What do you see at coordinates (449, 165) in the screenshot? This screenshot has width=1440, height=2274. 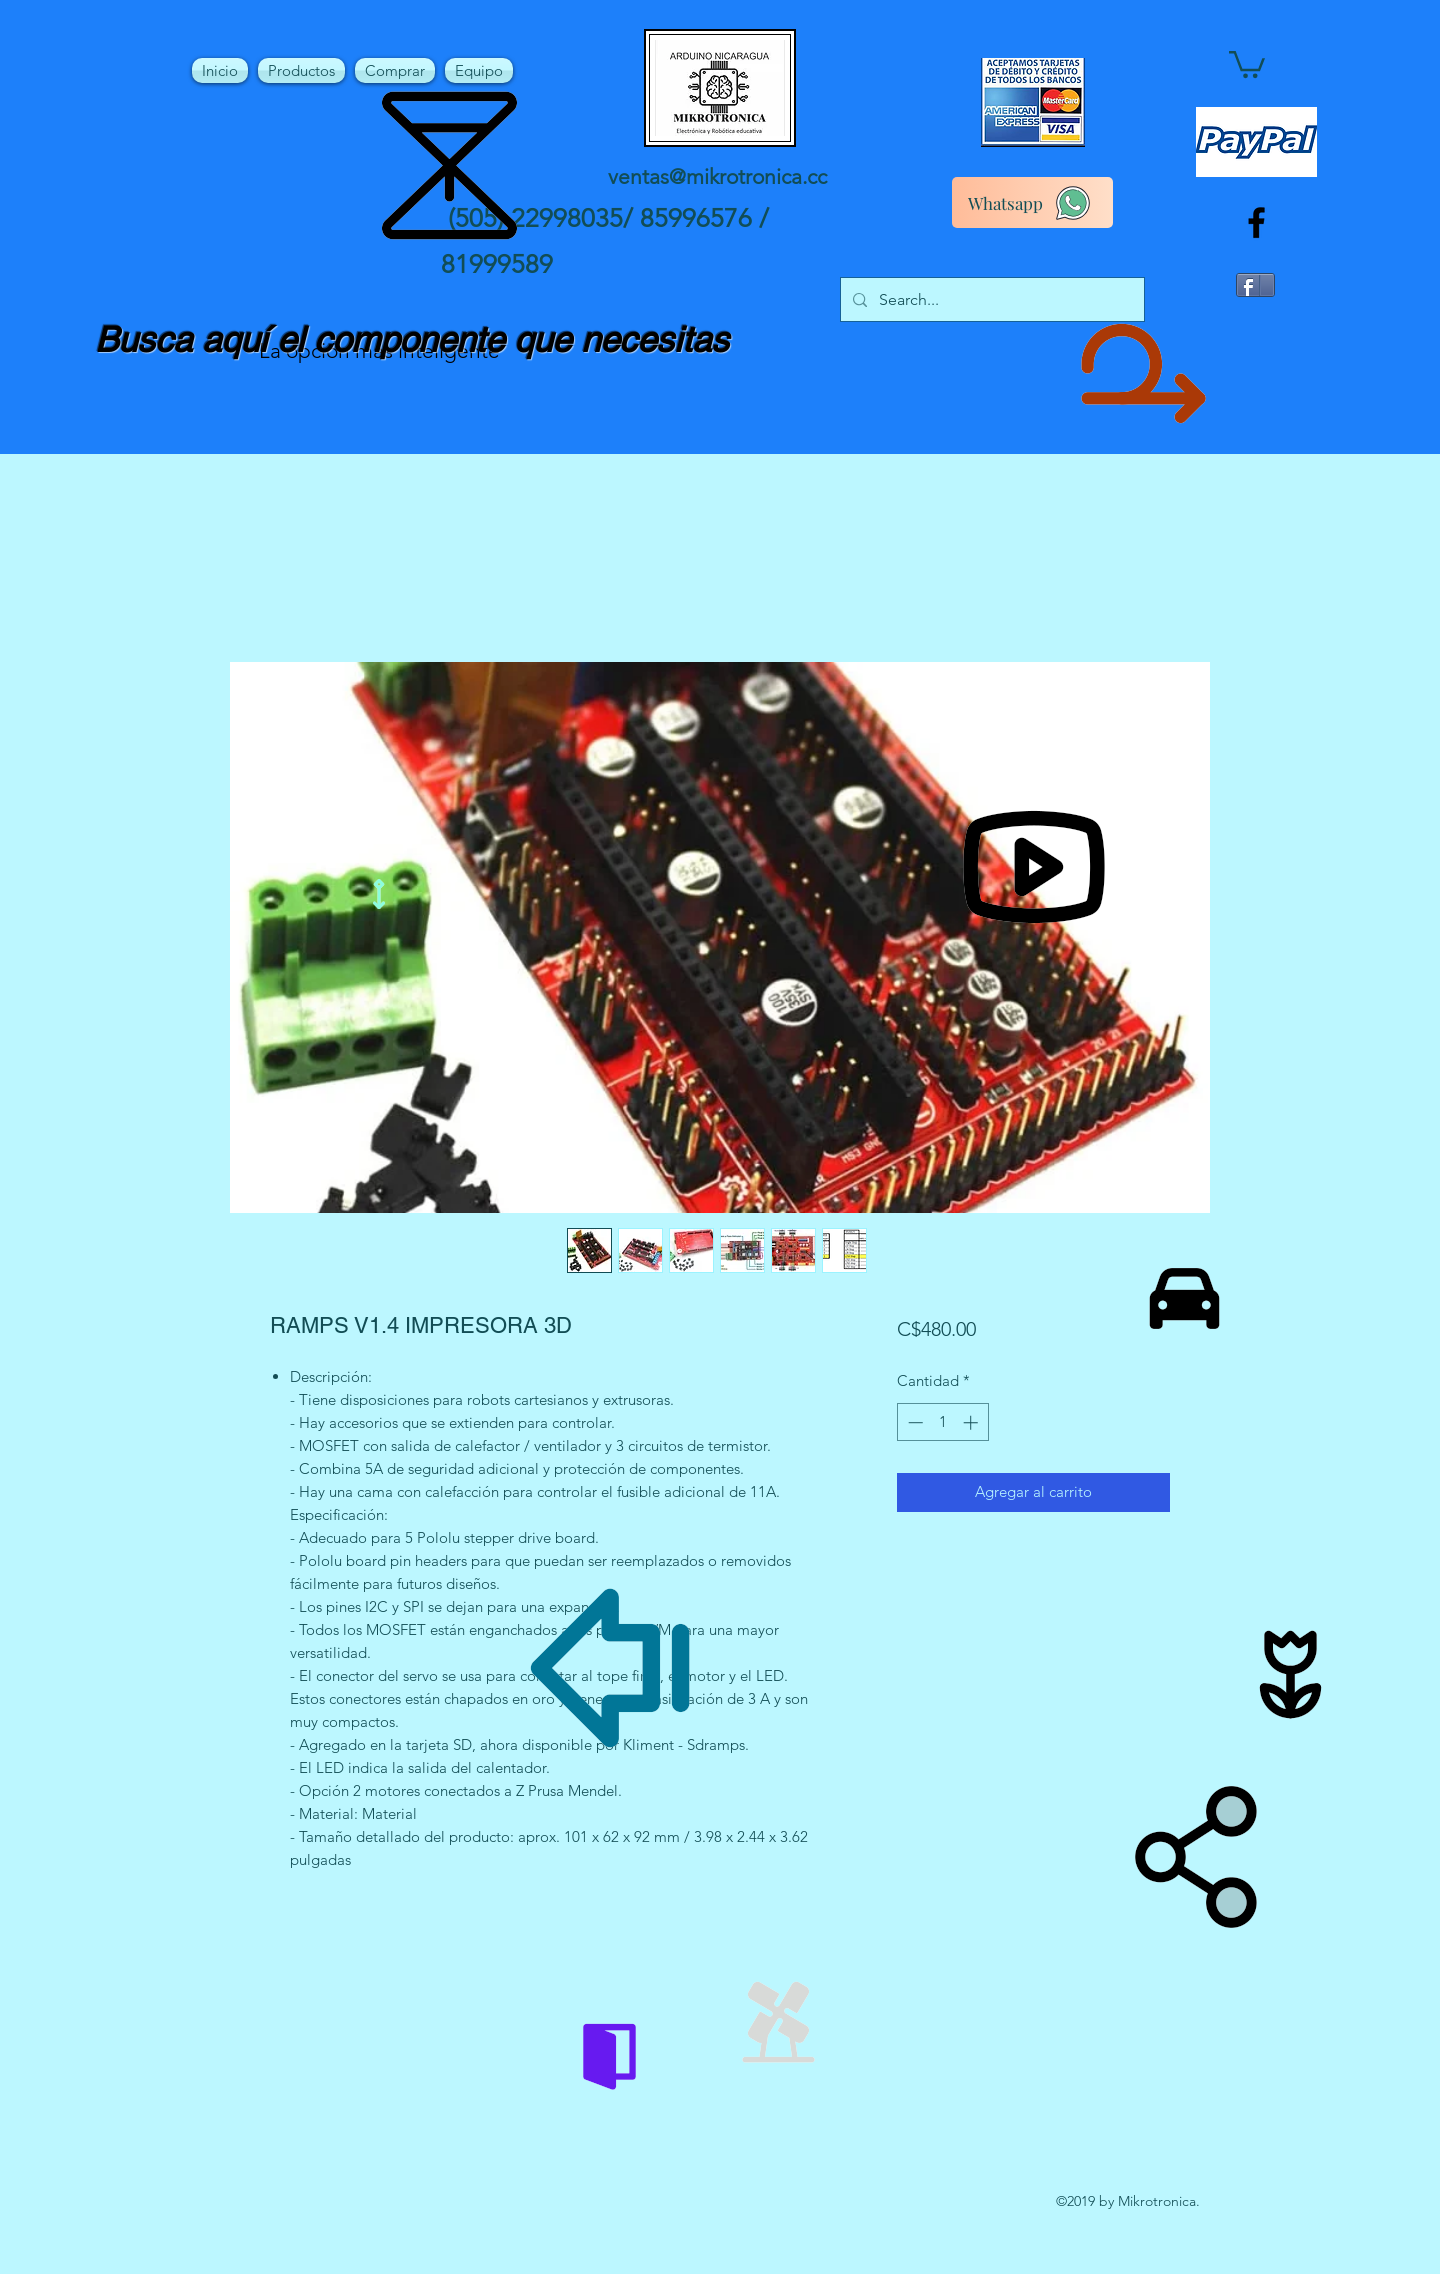 I see `indicates a process is in progress` at bounding box center [449, 165].